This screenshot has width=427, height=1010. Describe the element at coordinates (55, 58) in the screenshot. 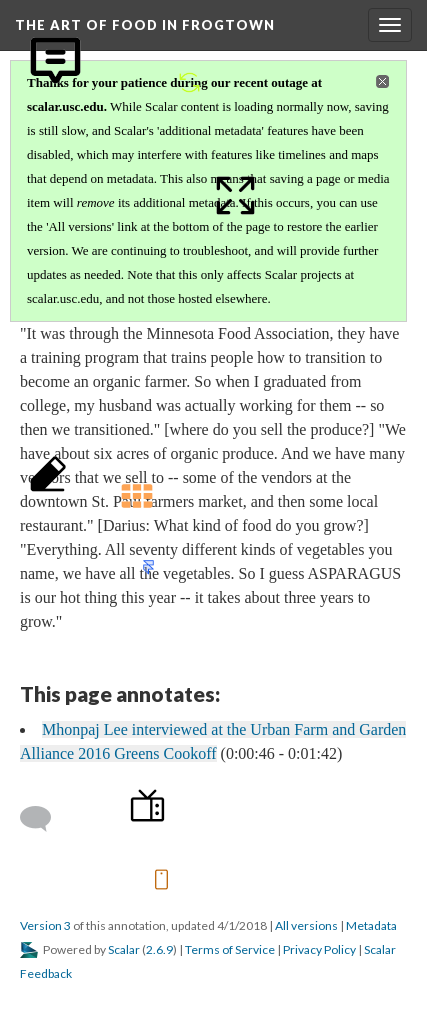

I see `open chat or messaging` at that location.